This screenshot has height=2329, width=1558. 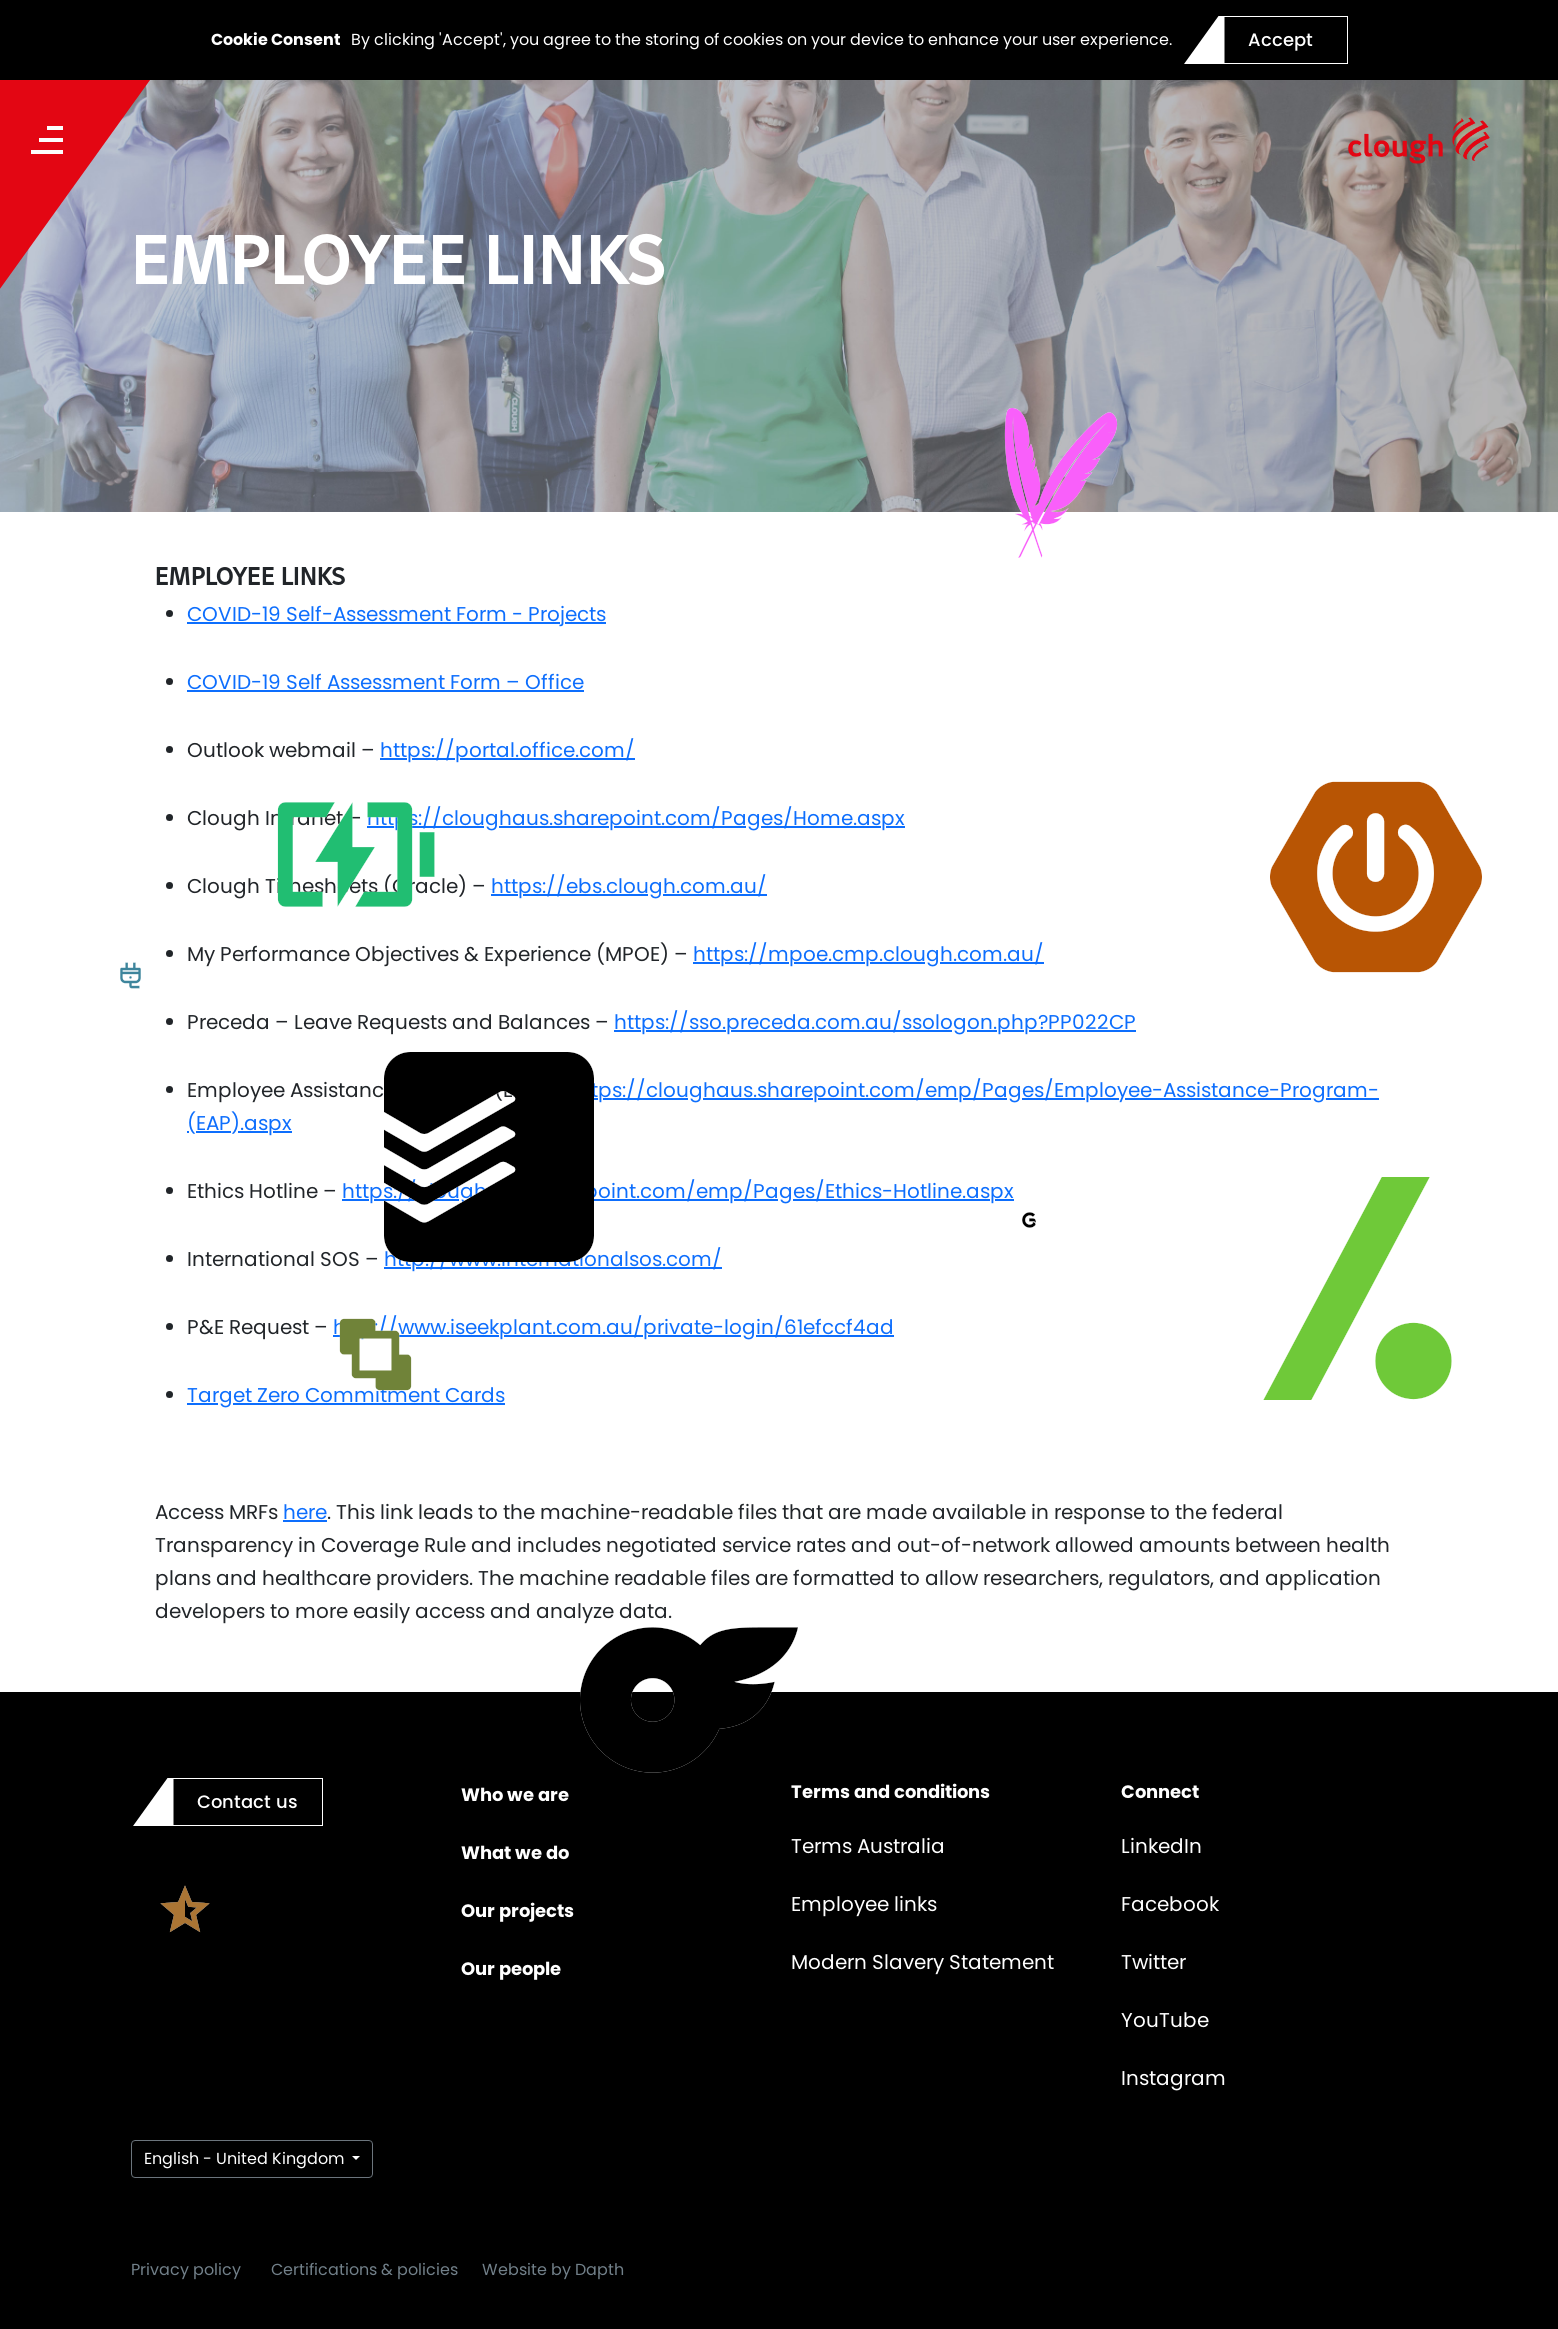 I want to click on connect to a power source, so click(x=130, y=975).